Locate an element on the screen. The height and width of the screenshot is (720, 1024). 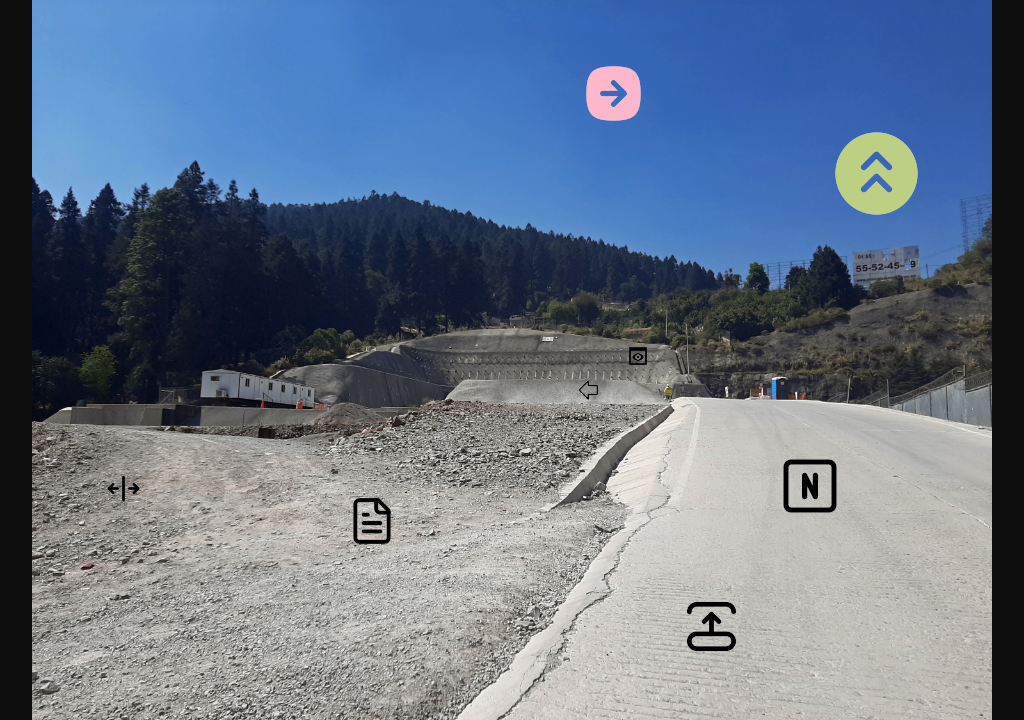
view document contents is located at coordinates (372, 521).